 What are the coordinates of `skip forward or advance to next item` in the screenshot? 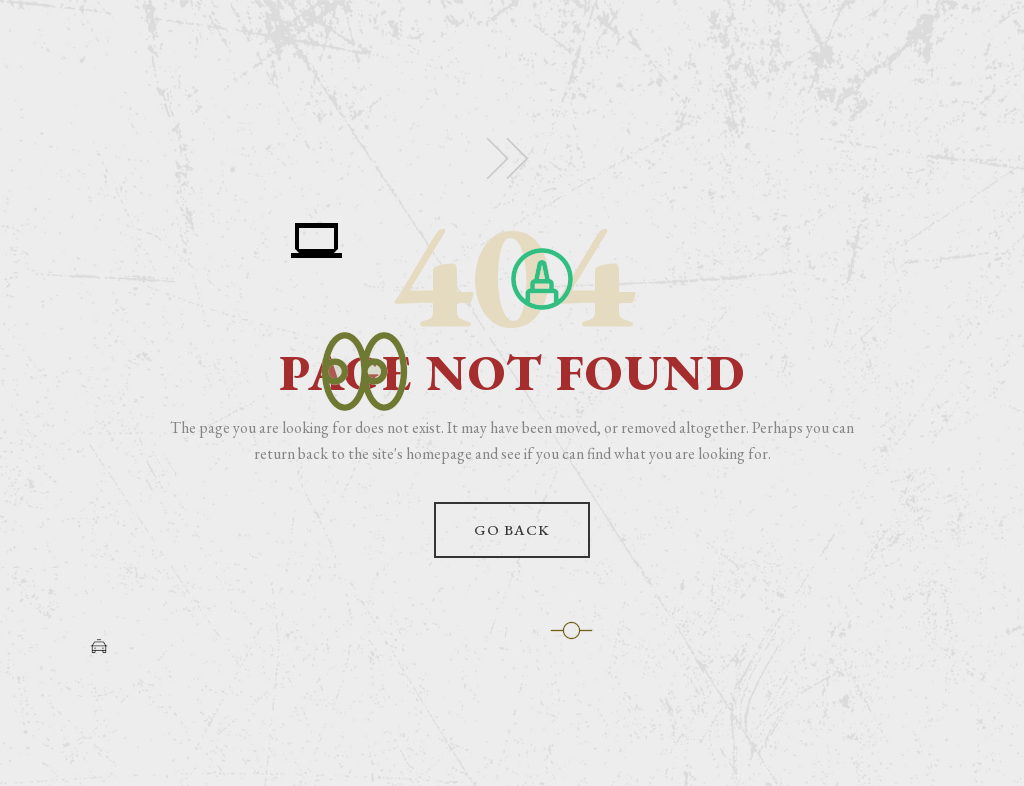 It's located at (505, 158).